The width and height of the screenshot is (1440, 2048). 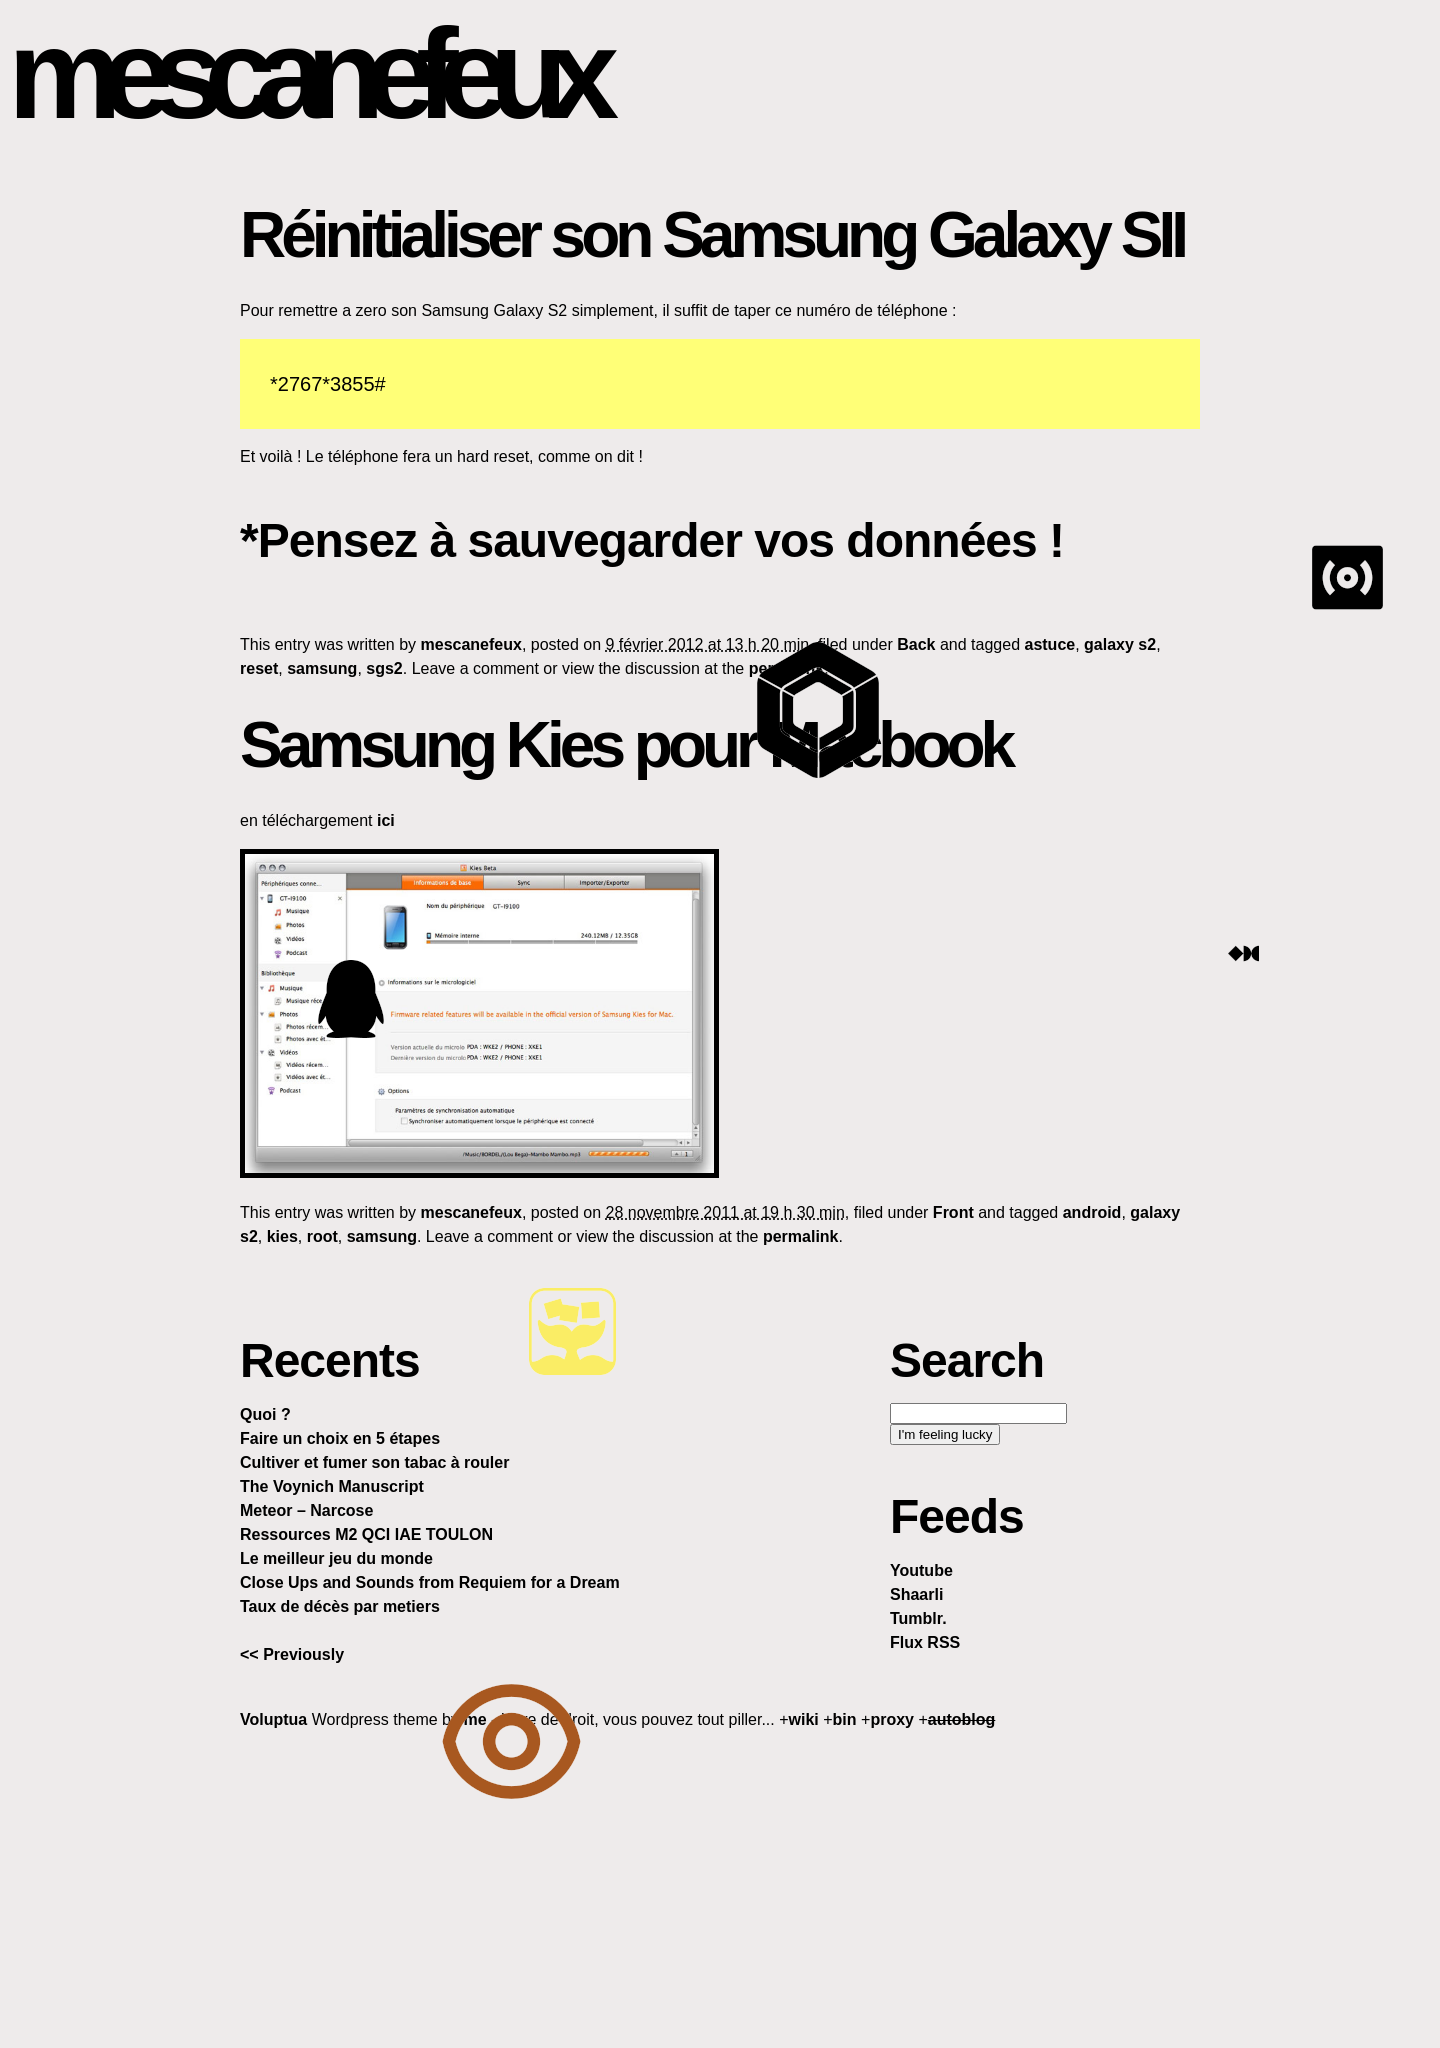 I want to click on innosoft company logo, so click(x=1243, y=953).